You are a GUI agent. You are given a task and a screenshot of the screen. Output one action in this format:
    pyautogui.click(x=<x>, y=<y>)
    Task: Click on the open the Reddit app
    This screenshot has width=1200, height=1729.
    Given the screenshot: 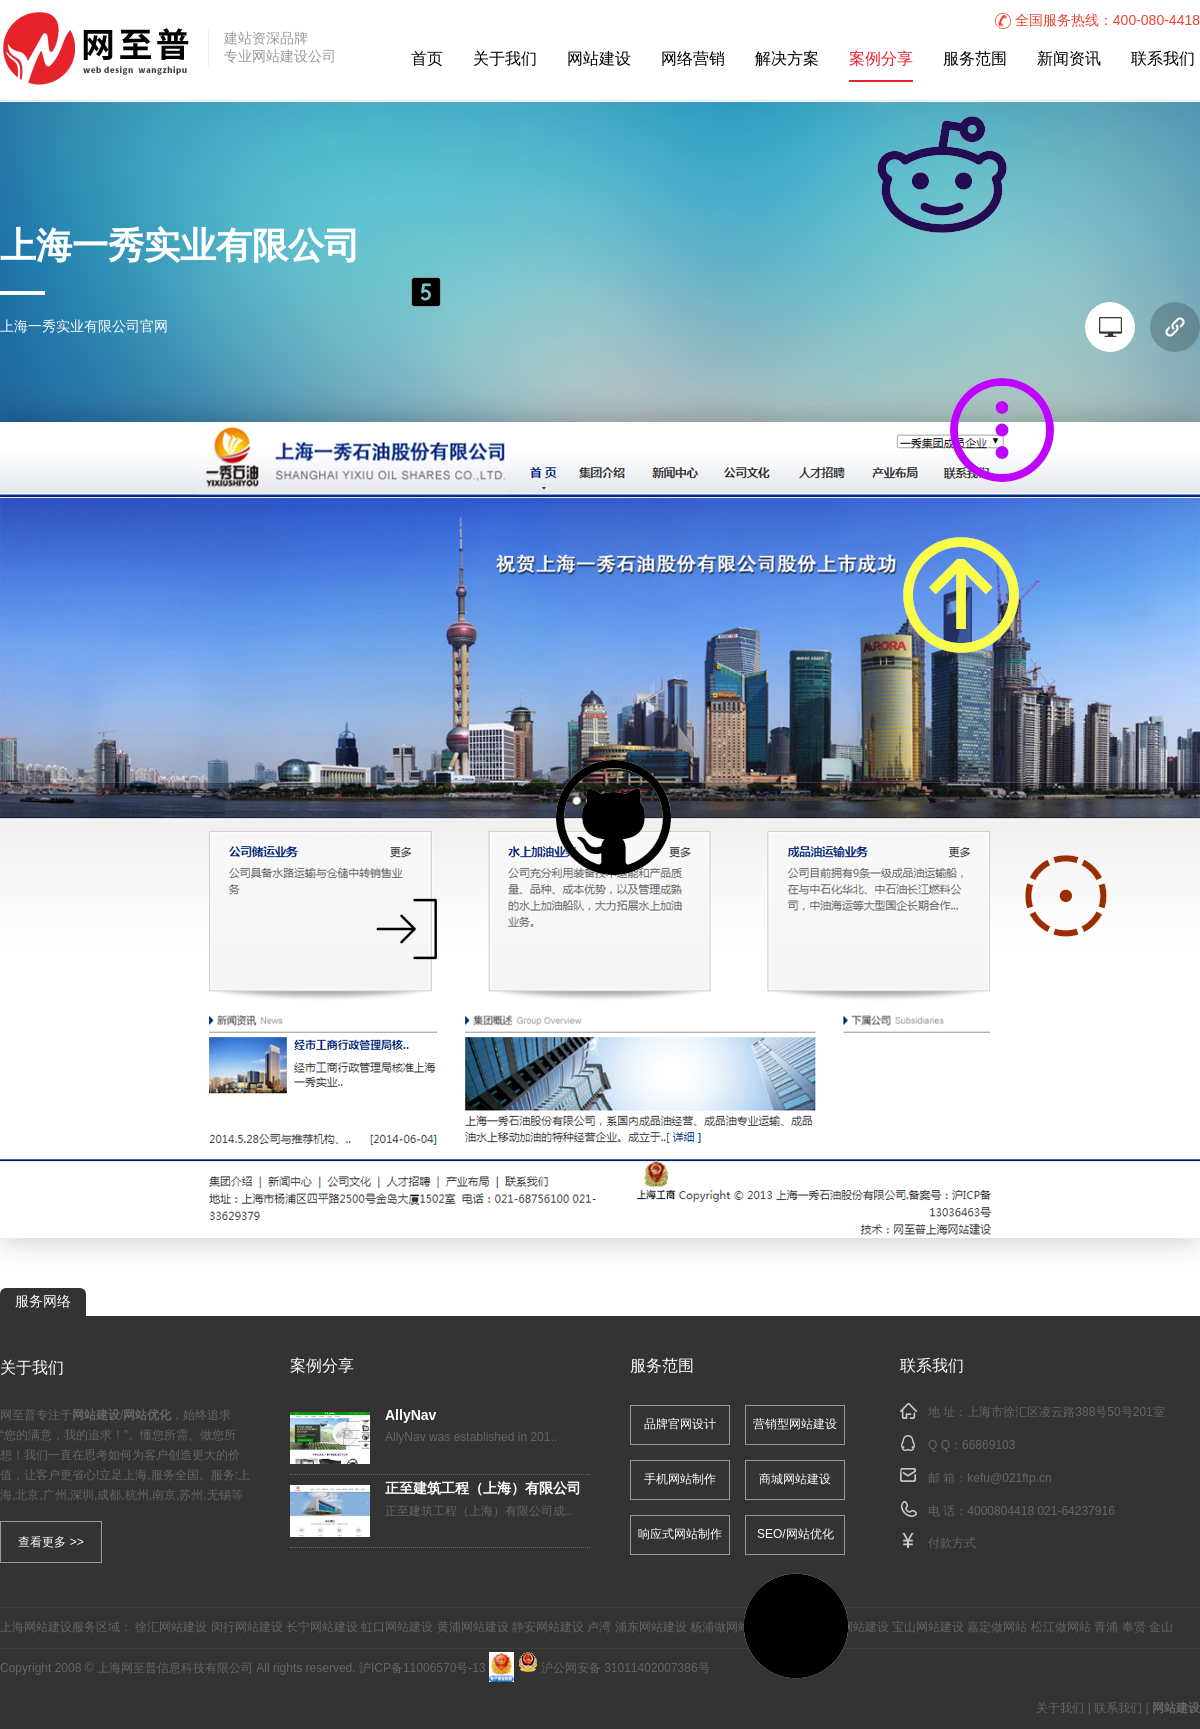 What is the action you would take?
    pyautogui.click(x=942, y=181)
    